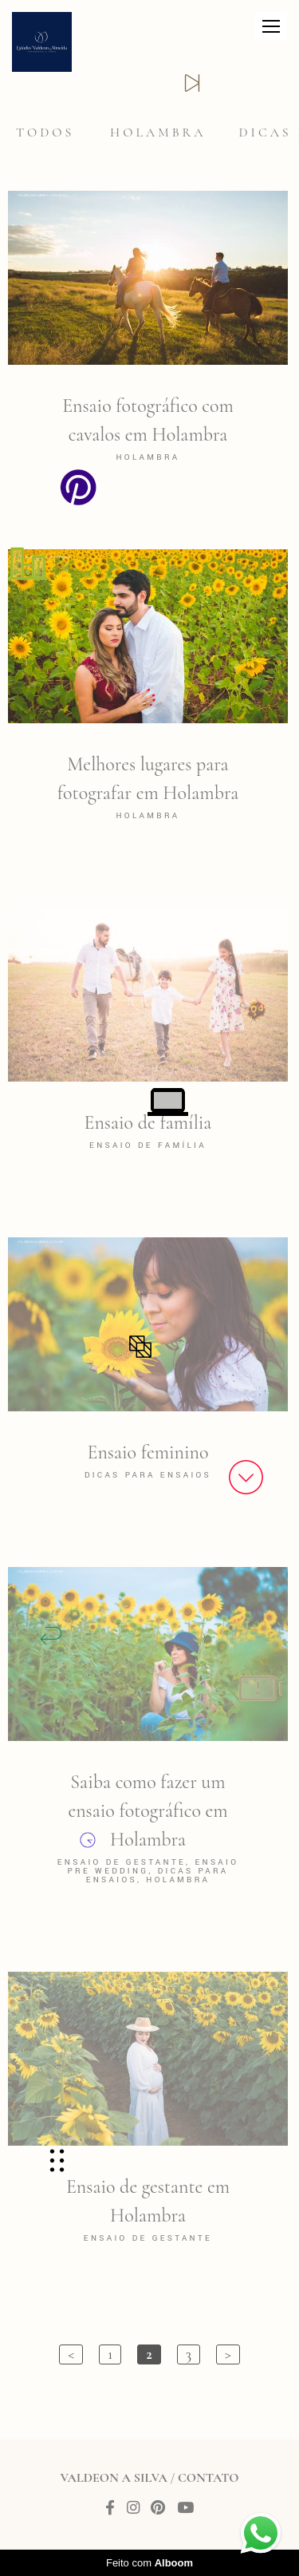  Describe the element at coordinates (260, 1688) in the screenshot. I see `indicates low battery warning` at that location.